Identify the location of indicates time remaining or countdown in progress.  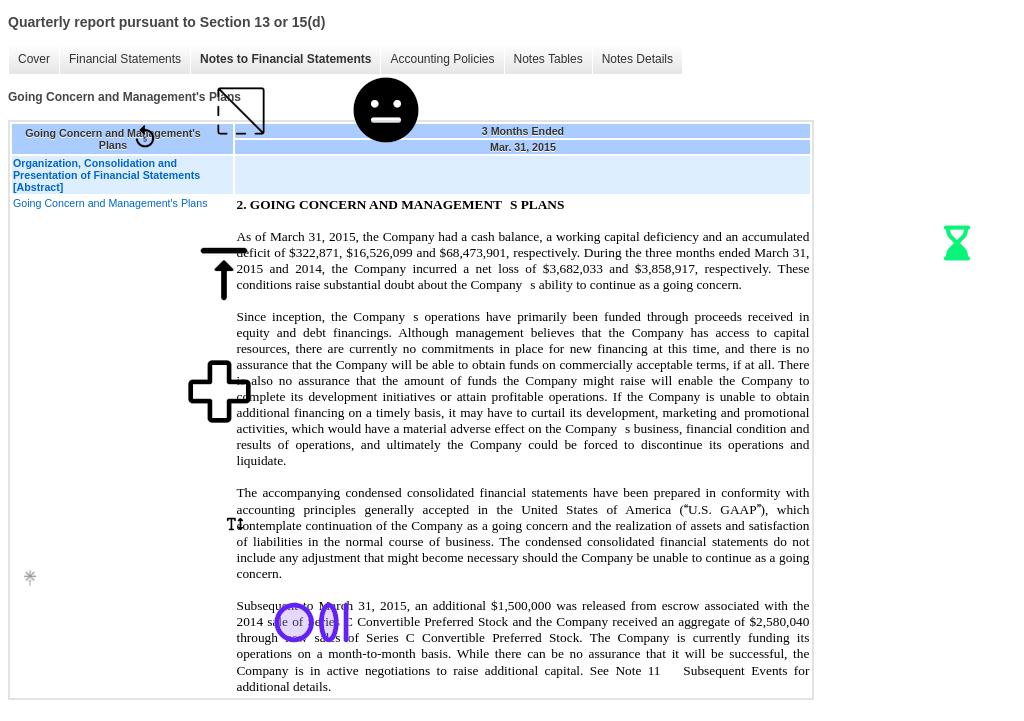
(957, 243).